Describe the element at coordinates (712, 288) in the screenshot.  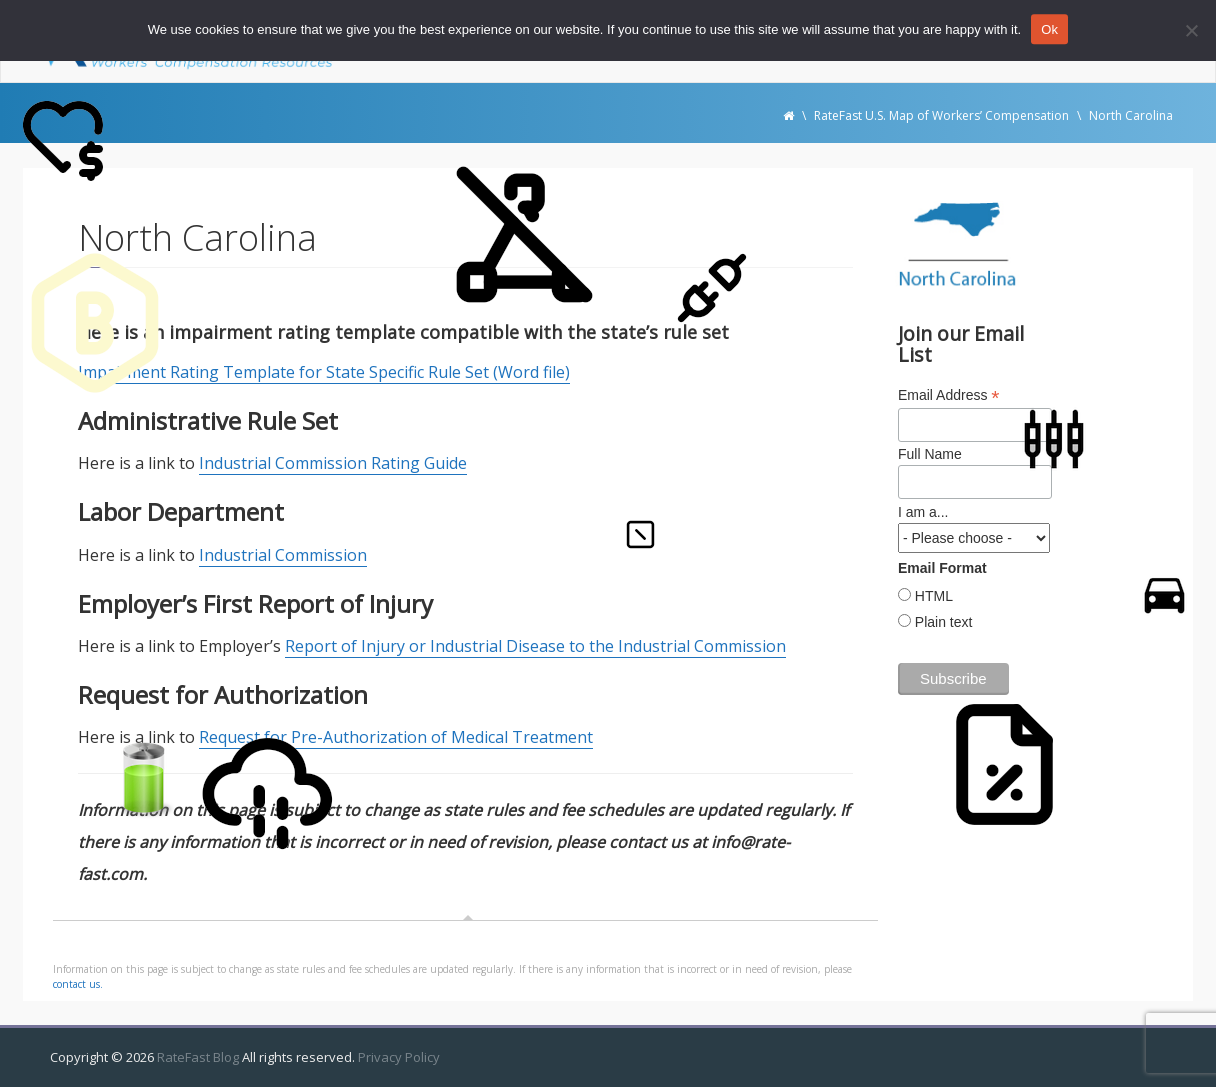
I see `indicates an active connection established` at that location.